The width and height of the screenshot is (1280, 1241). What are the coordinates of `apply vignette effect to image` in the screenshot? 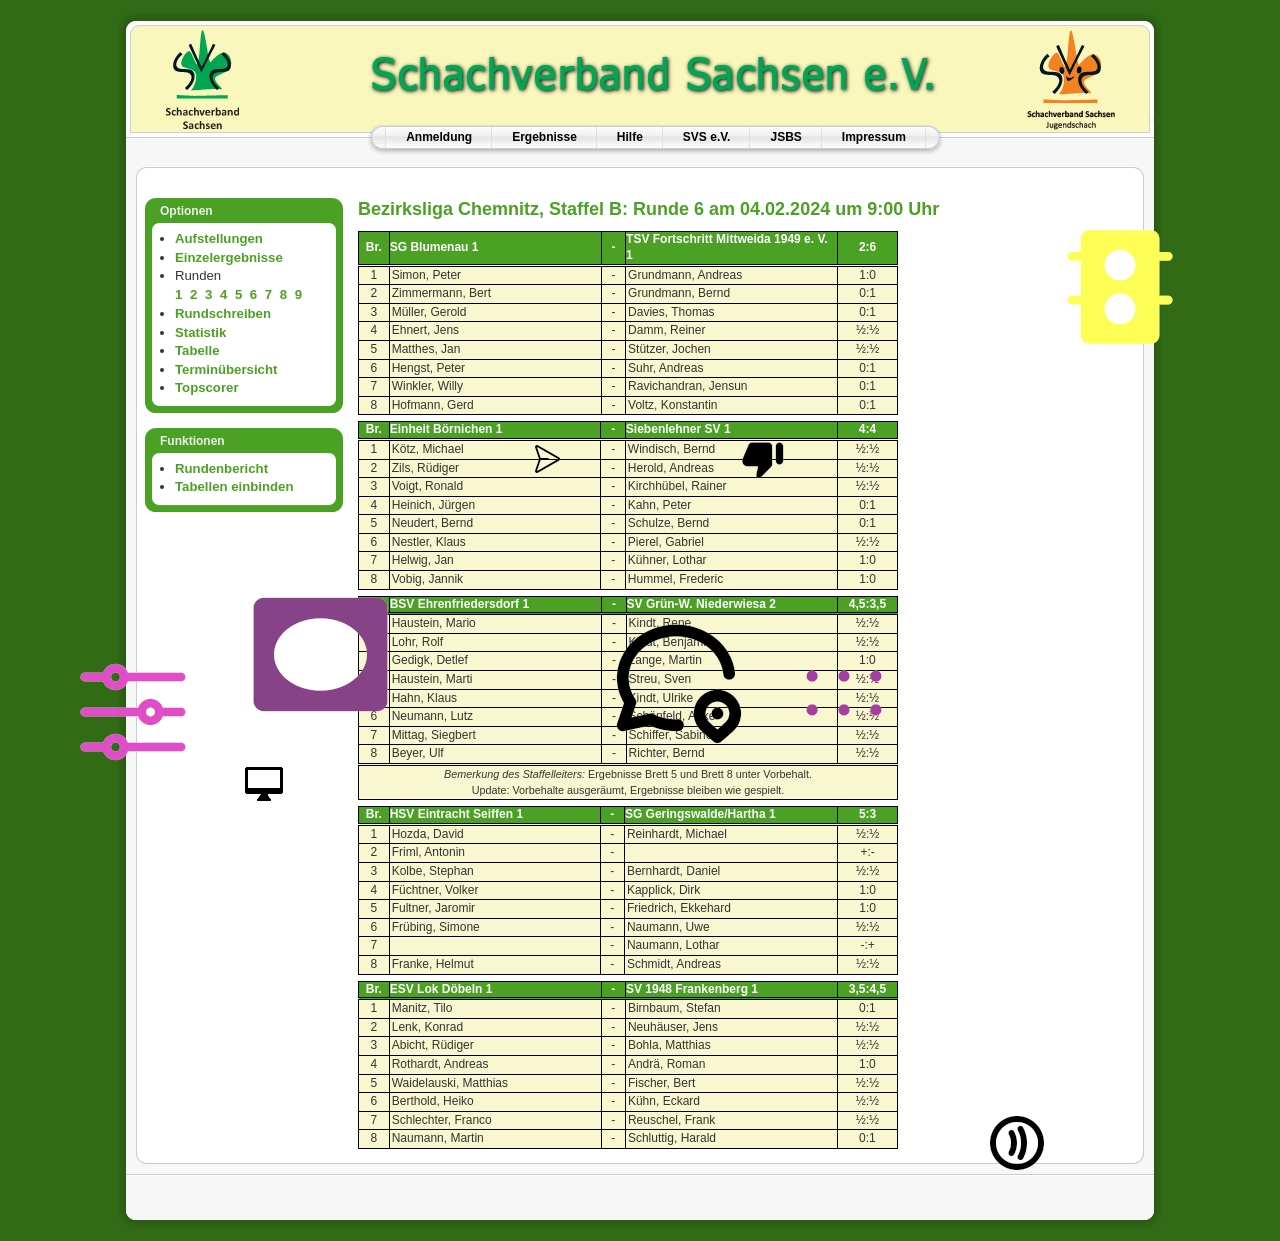 It's located at (320, 654).